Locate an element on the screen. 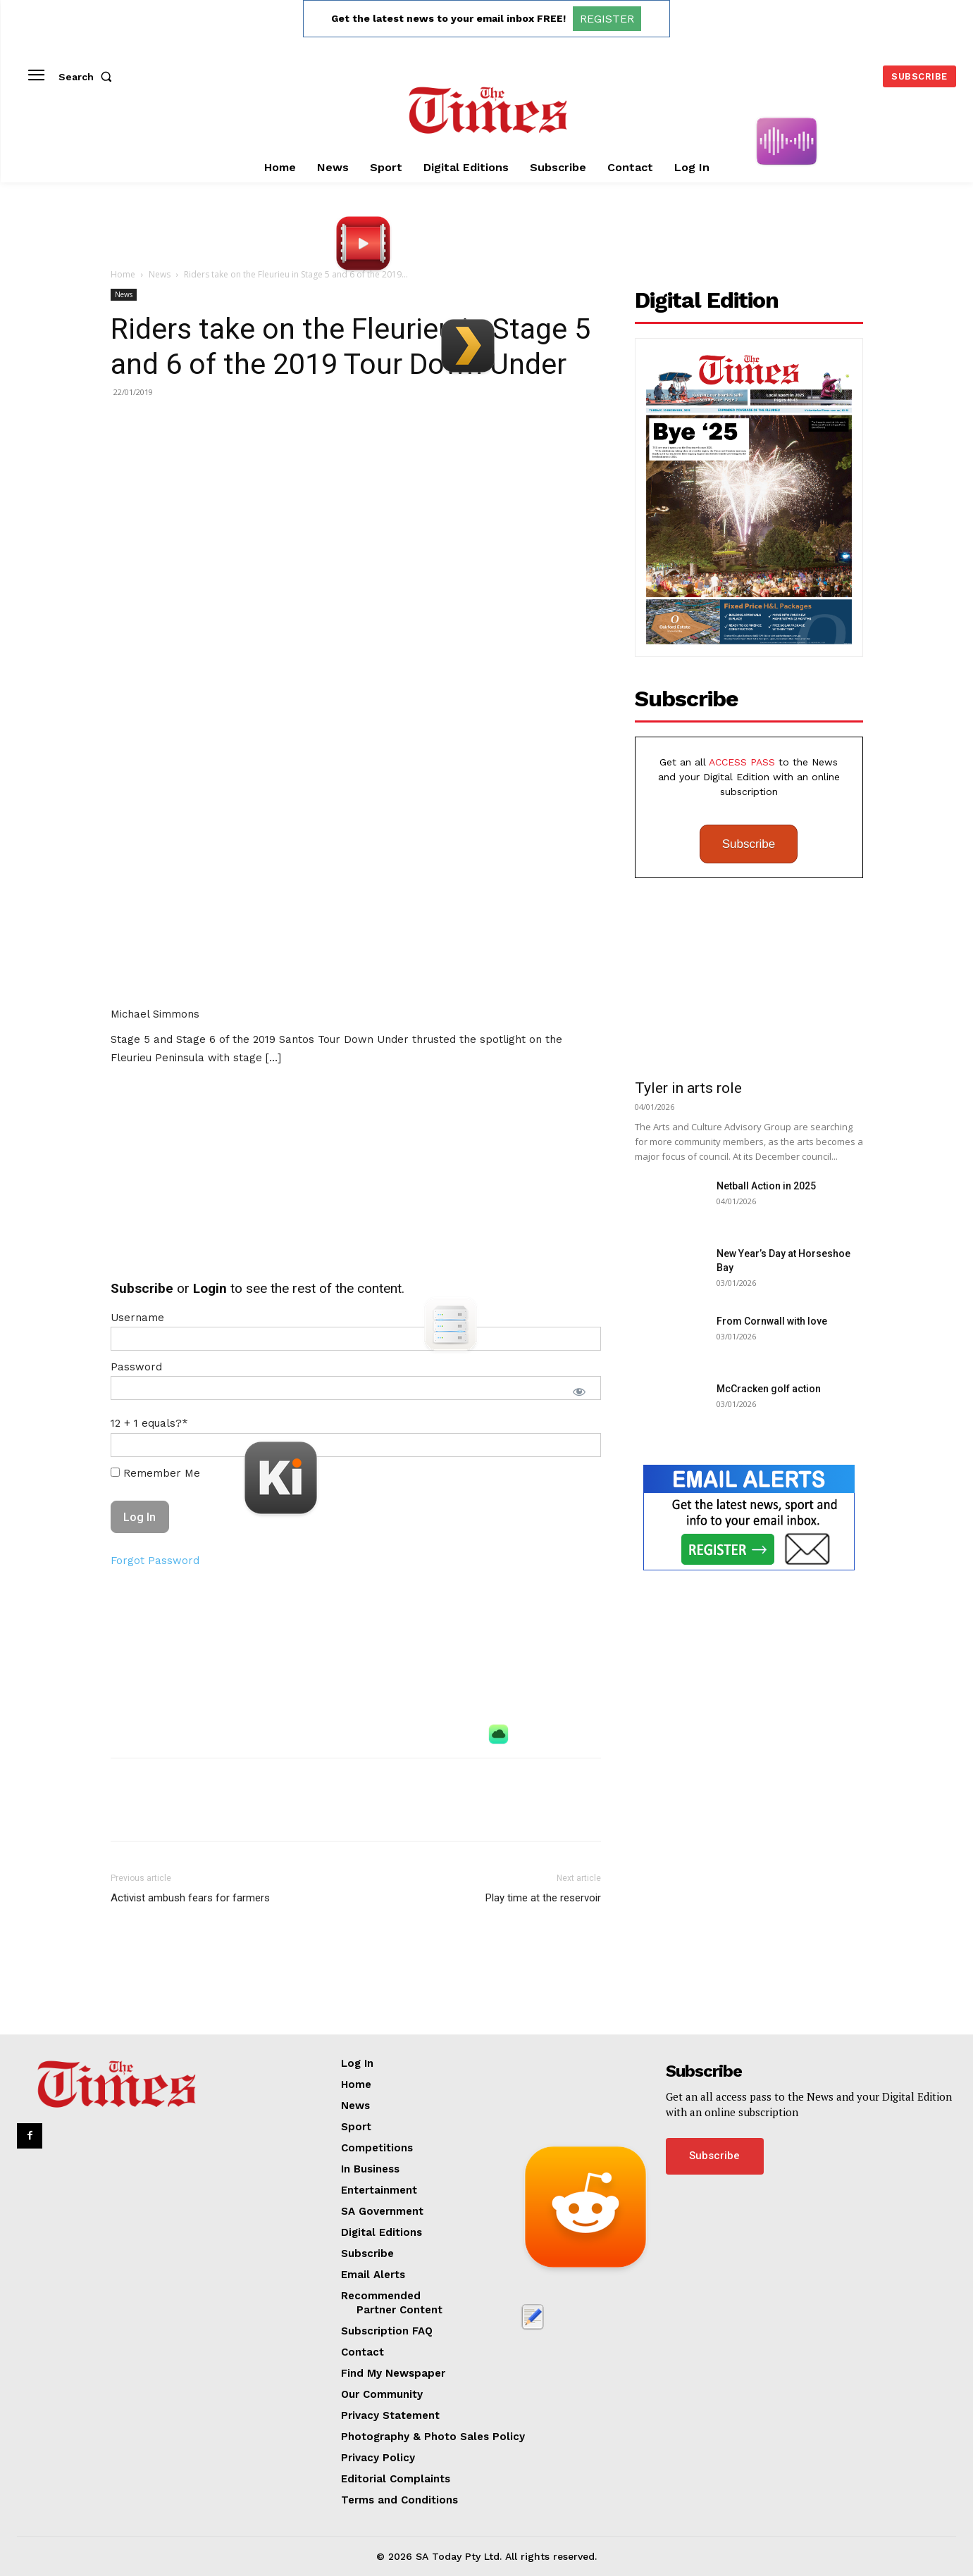 The image size is (973, 2576). open 4k video downloader app is located at coordinates (498, 1734).